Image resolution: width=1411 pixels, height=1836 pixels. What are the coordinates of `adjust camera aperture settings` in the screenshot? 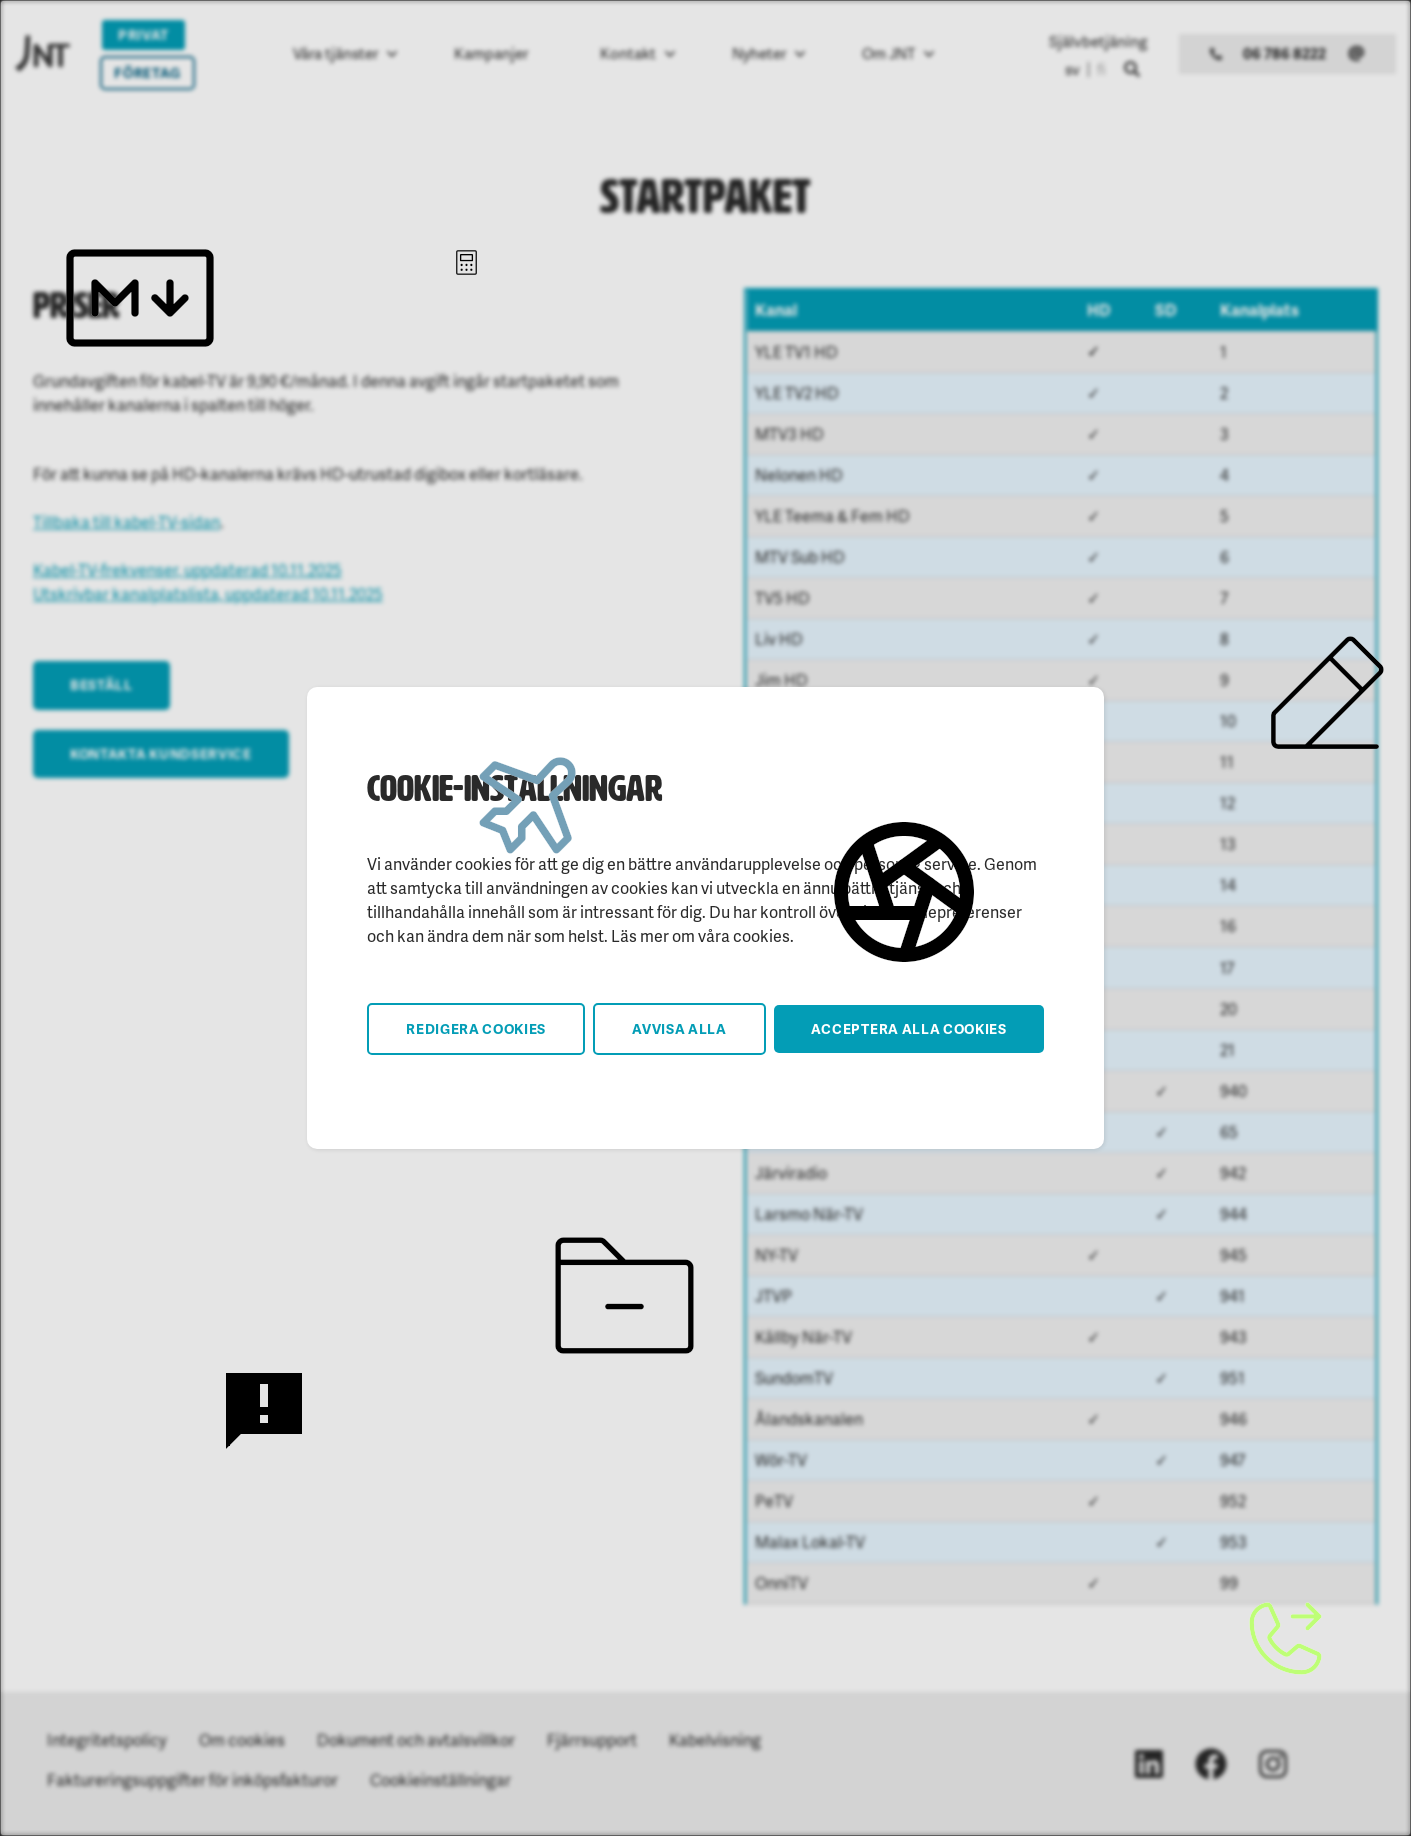 It's located at (904, 892).